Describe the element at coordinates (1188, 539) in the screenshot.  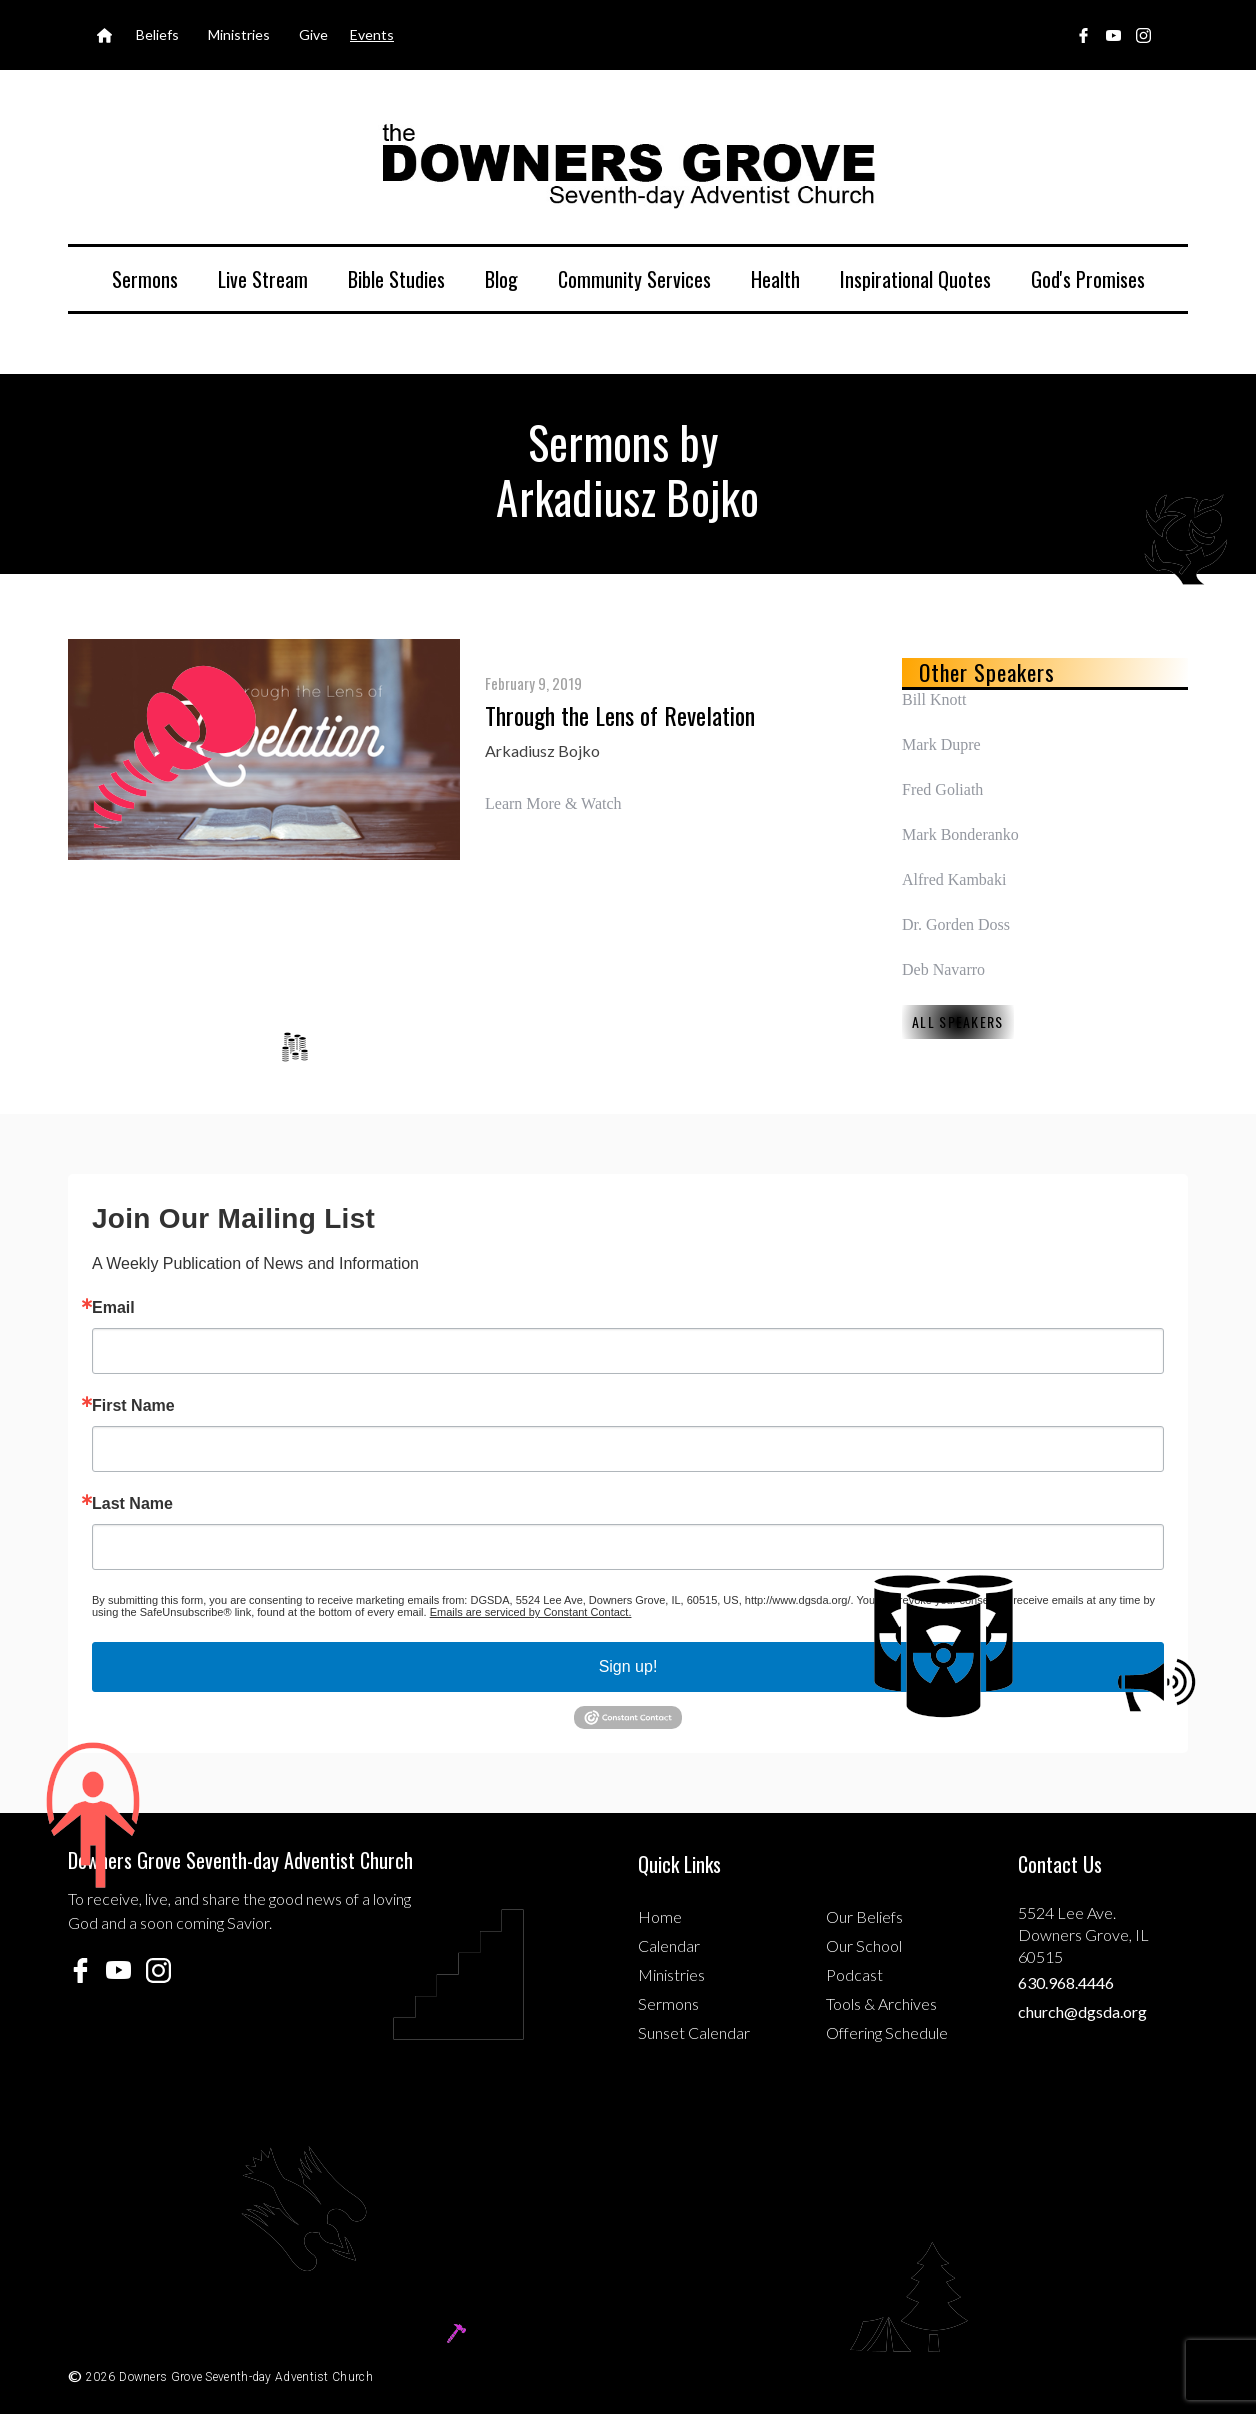
I see `indicates a cursed or corrupted plant item` at that location.